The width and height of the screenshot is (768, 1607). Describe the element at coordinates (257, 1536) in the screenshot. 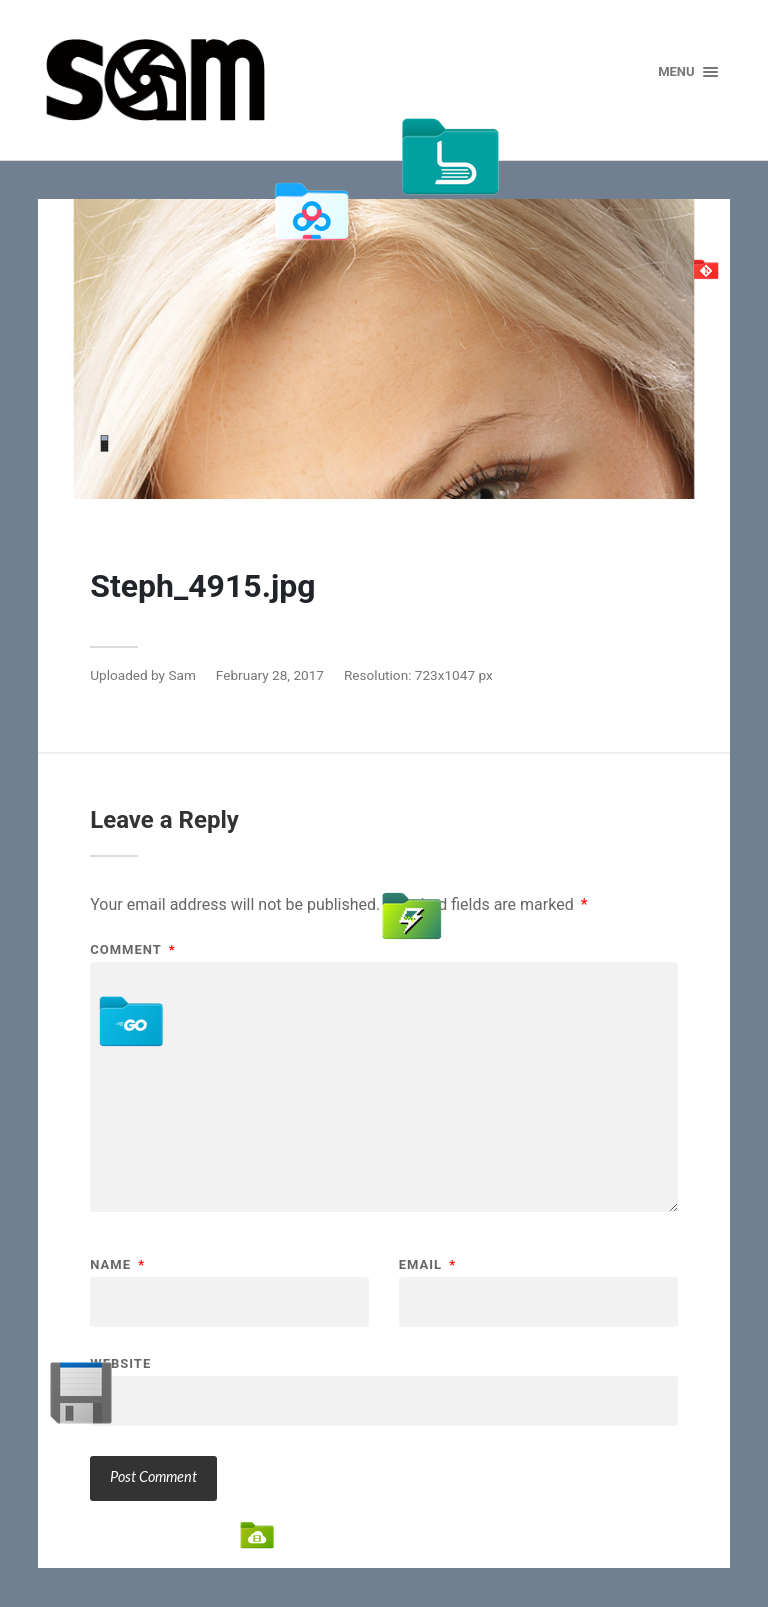

I see `open 4k video downloader folder` at that location.